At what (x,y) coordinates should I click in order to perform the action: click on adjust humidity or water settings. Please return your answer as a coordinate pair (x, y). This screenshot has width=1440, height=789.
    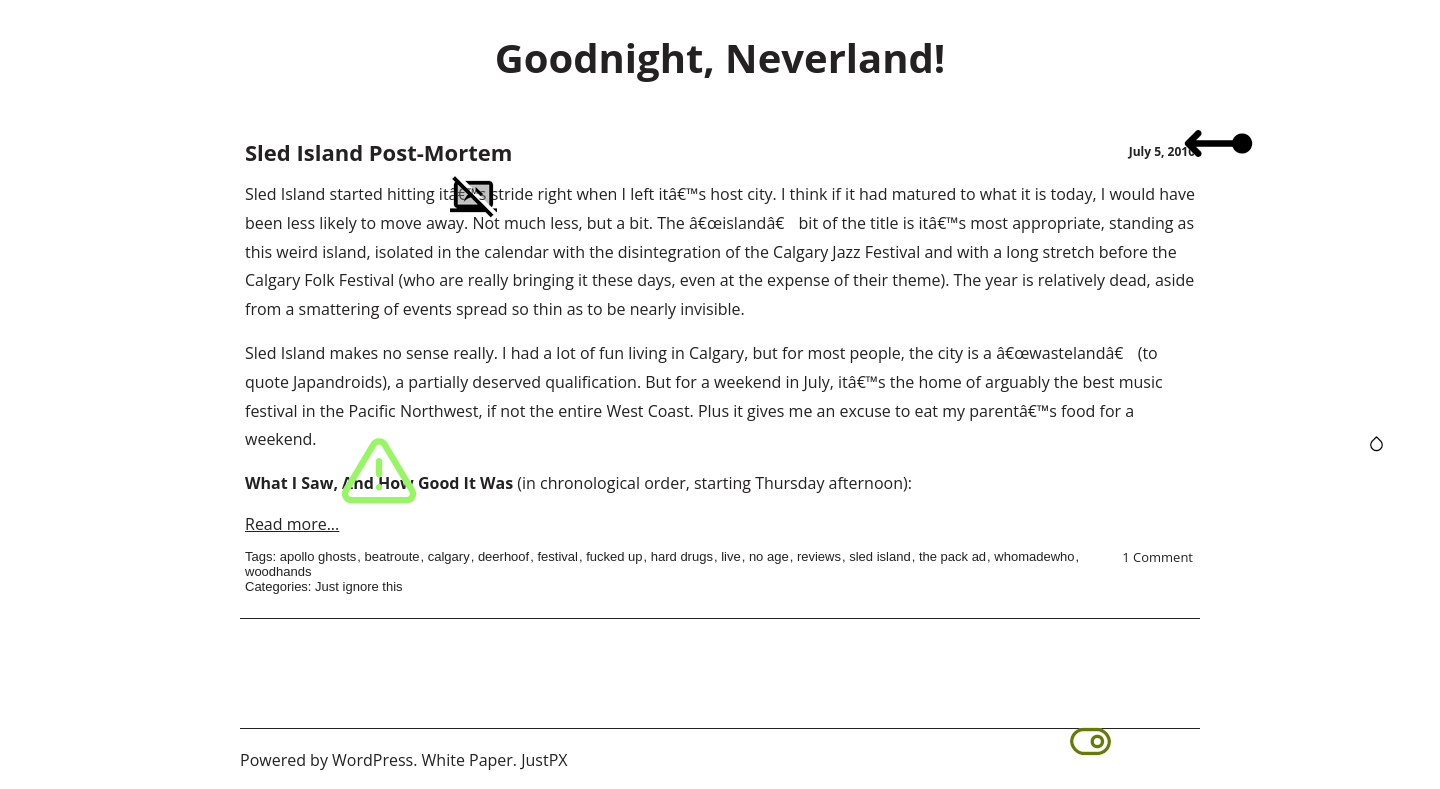
    Looking at the image, I should click on (1376, 443).